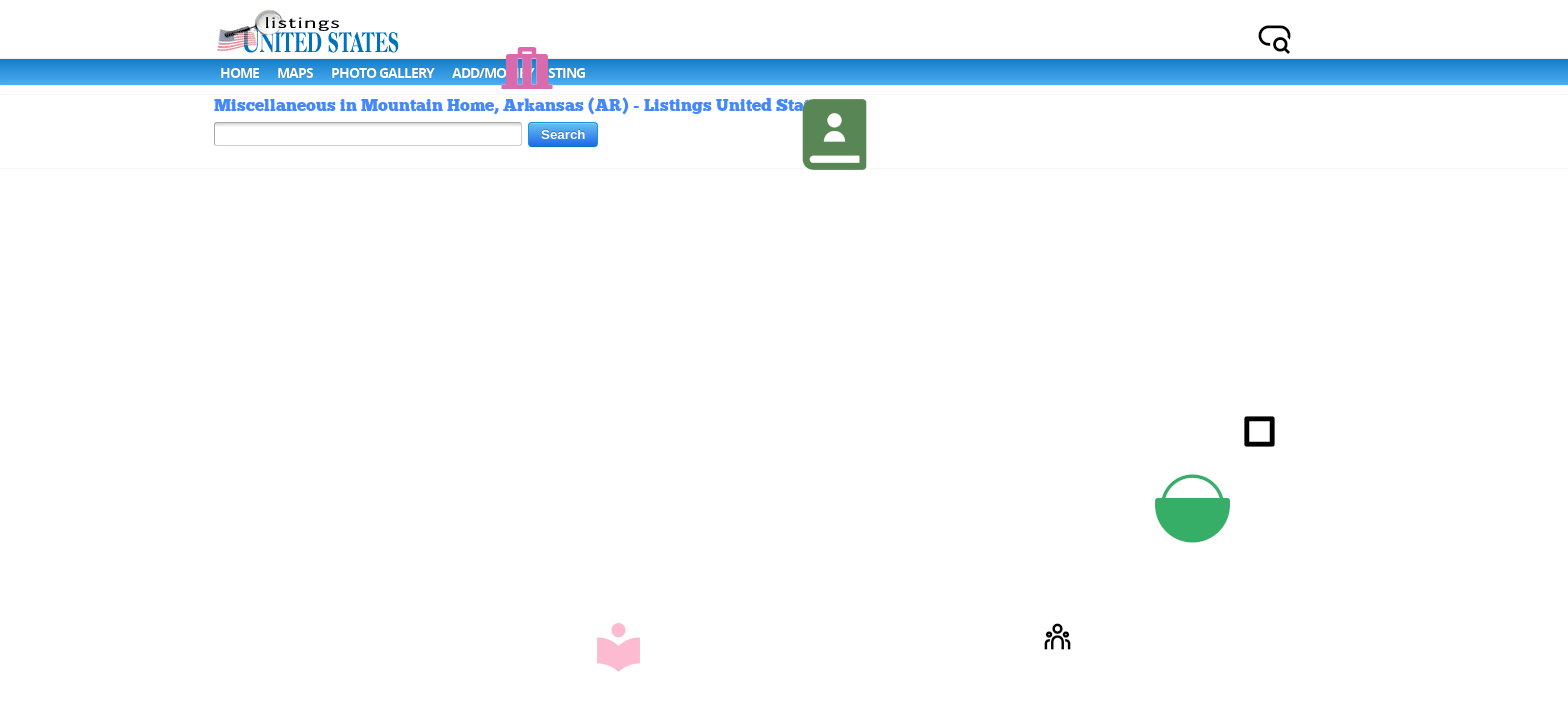 The width and height of the screenshot is (1568, 728). What do you see at coordinates (618, 647) in the screenshot?
I see `electron-builder logo` at bounding box center [618, 647].